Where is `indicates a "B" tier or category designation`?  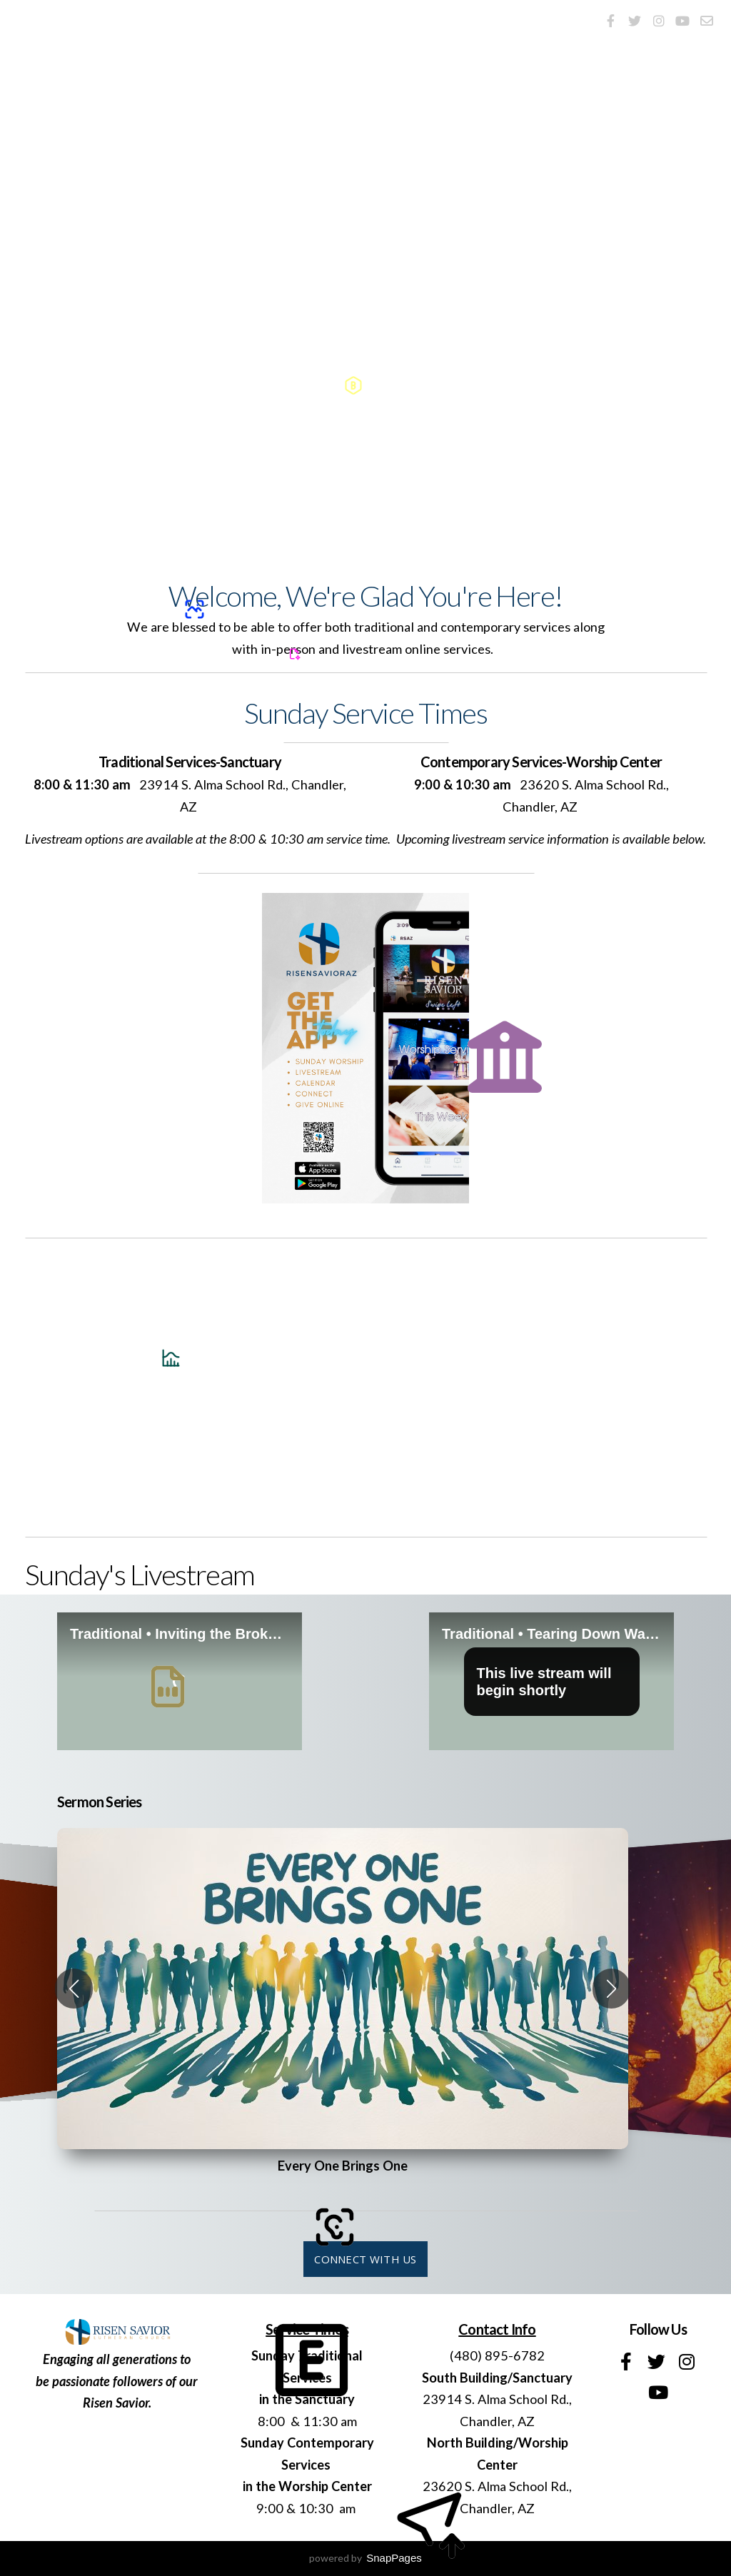
indicates a "B" tier or category designation is located at coordinates (353, 385).